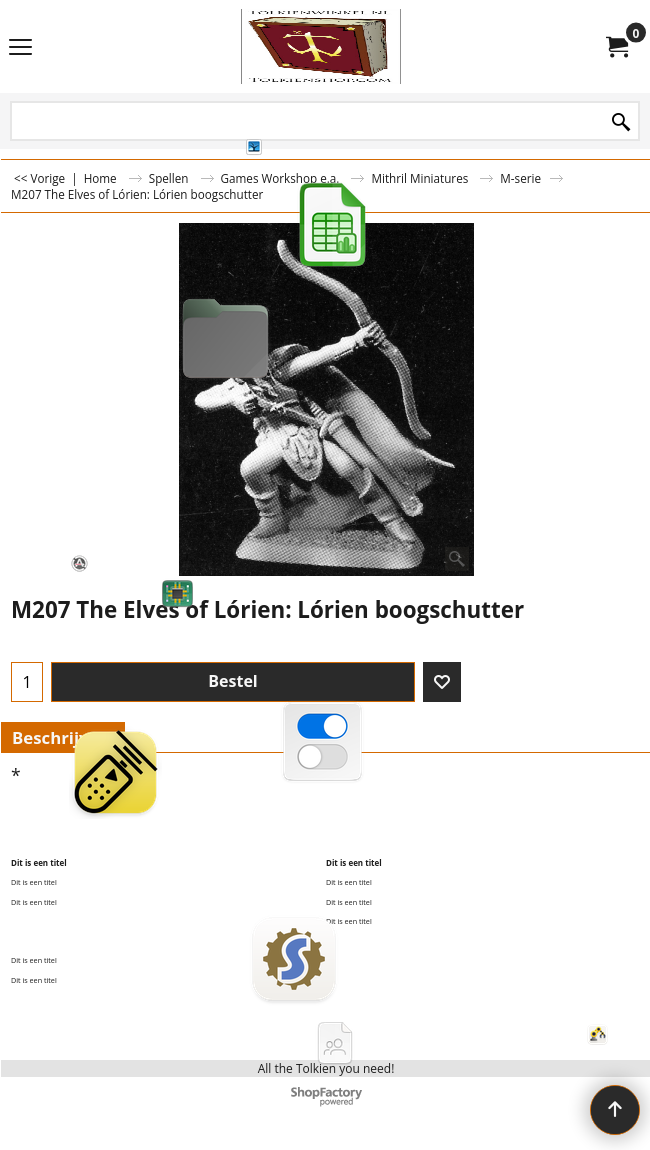  Describe the element at coordinates (79, 563) in the screenshot. I see `open the software update manager` at that location.